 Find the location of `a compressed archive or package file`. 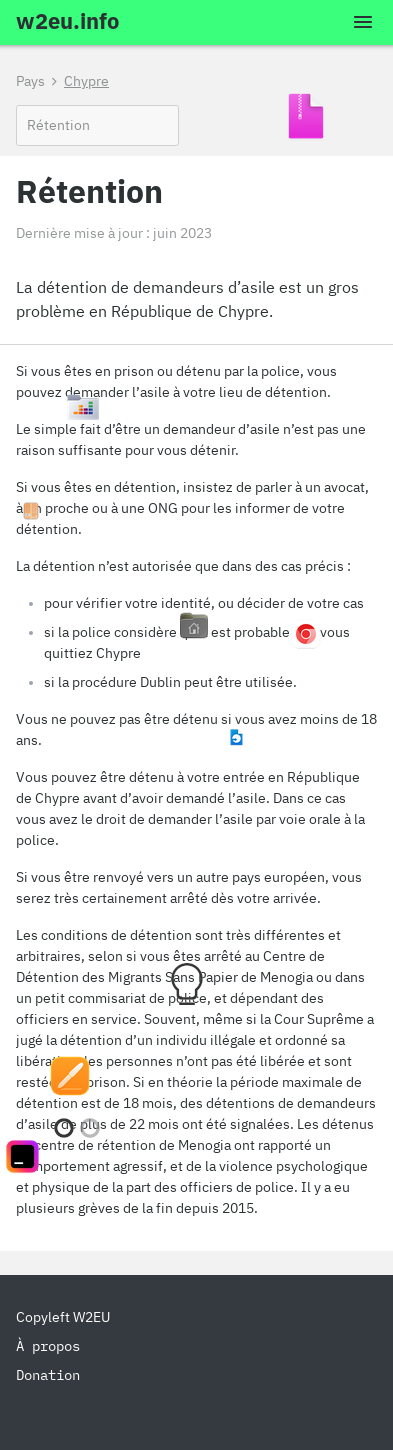

a compressed archive or package file is located at coordinates (31, 511).